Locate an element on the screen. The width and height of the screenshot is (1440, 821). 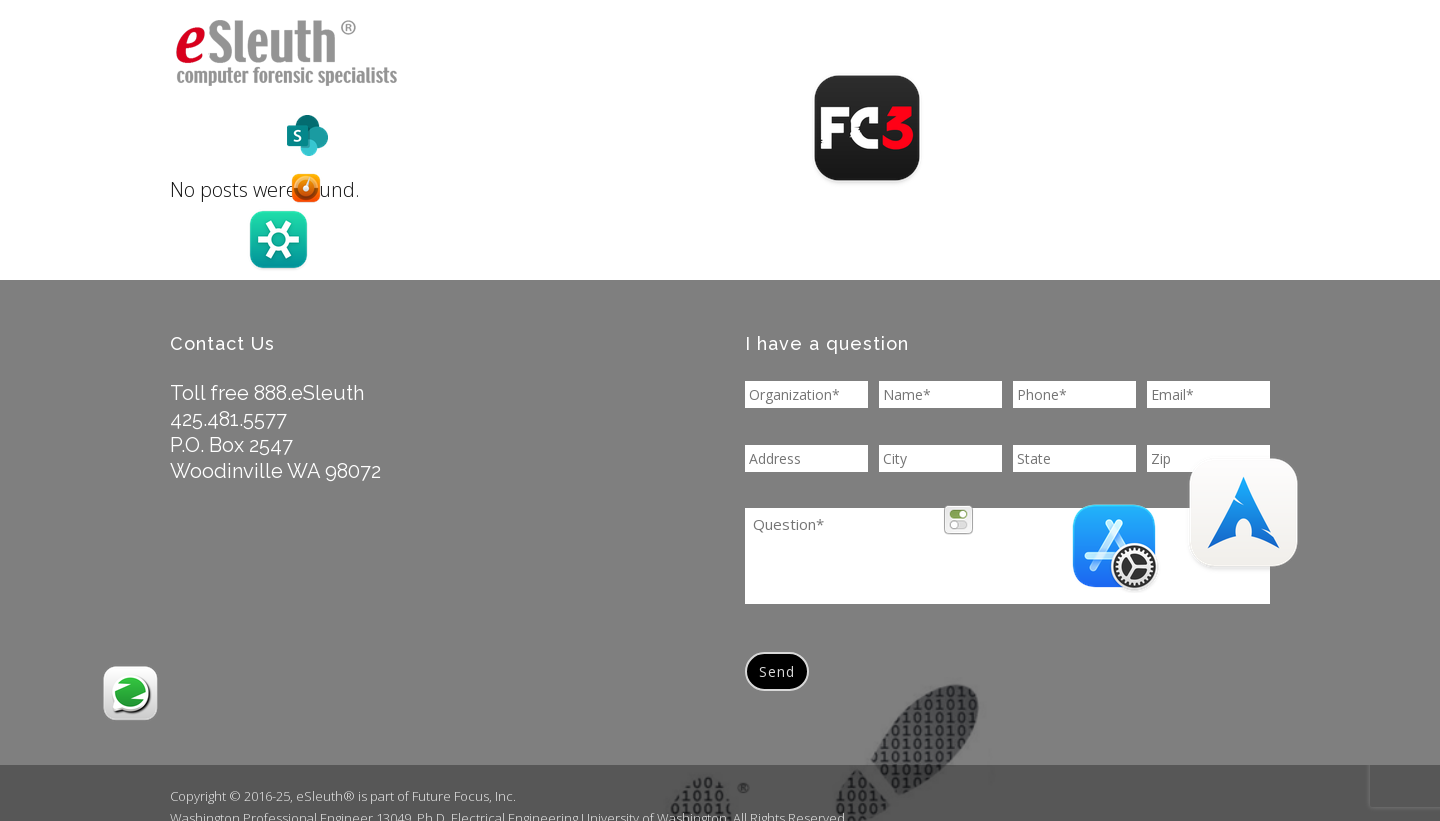
open gnome tweaks settings is located at coordinates (958, 519).